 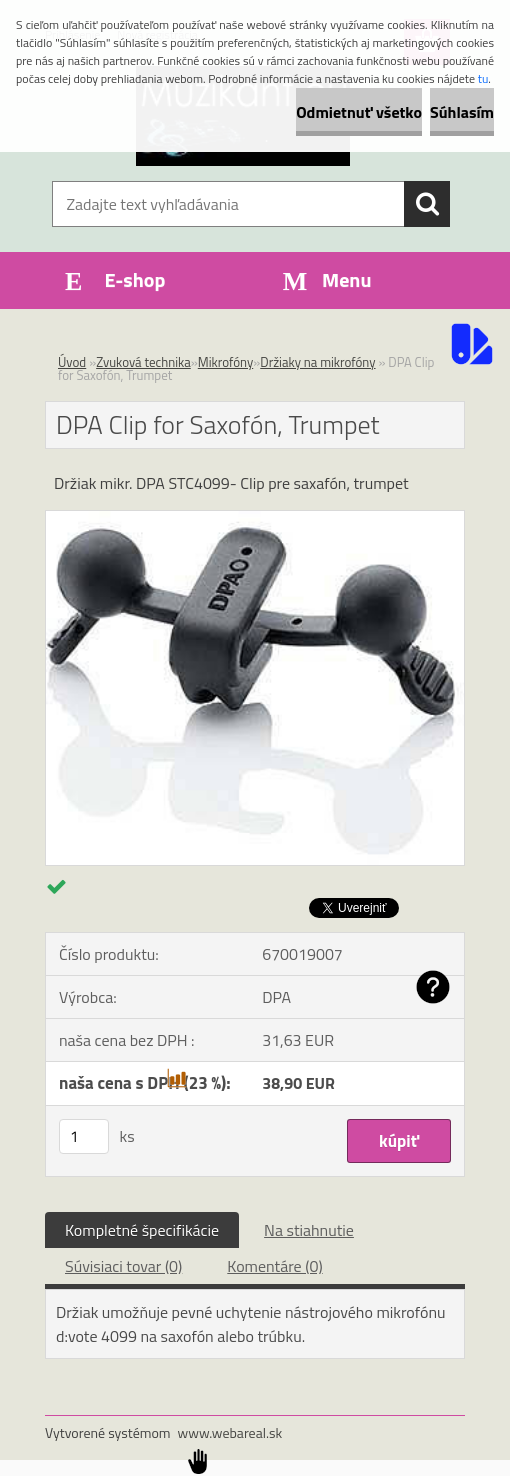 I want to click on access color palette or theme options, so click(x=472, y=344).